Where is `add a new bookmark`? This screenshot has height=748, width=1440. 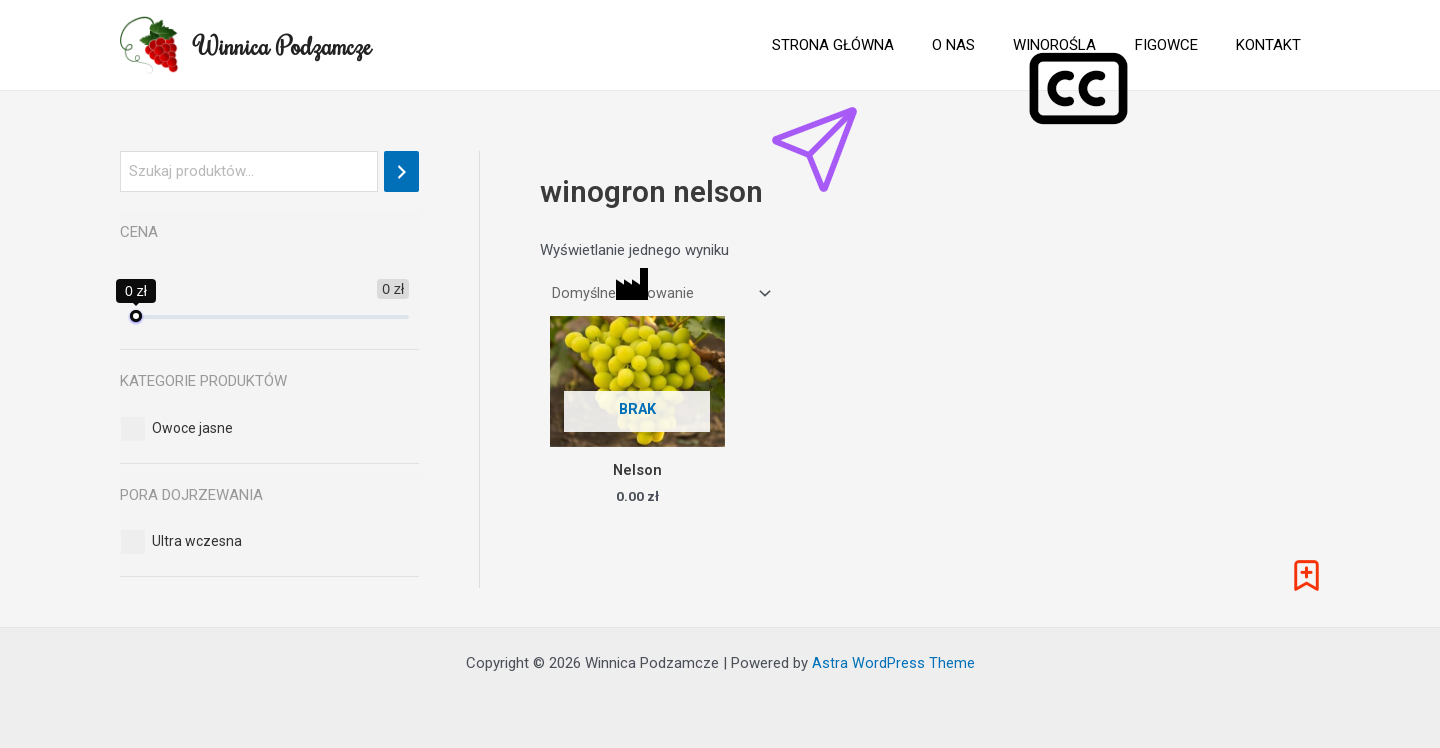
add a new bookmark is located at coordinates (1306, 575).